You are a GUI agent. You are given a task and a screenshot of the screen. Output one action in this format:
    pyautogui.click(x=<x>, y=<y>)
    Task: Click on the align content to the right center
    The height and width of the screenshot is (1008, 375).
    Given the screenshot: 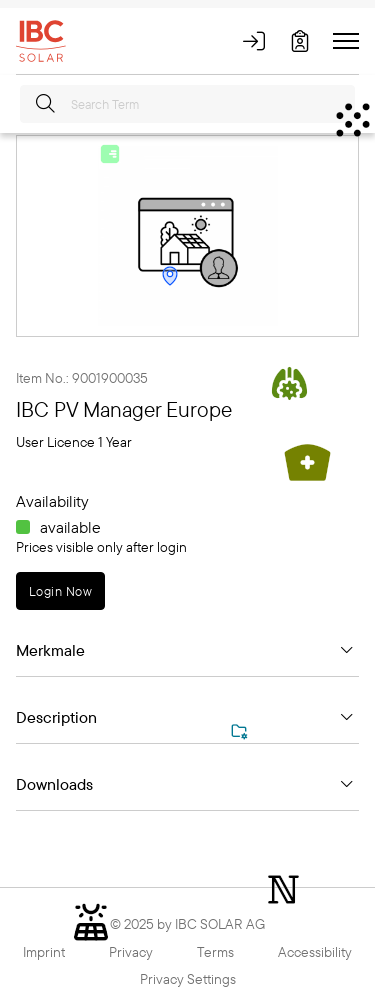 What is the action you would take?
    pyautogui.click(x=110, y=154)
    